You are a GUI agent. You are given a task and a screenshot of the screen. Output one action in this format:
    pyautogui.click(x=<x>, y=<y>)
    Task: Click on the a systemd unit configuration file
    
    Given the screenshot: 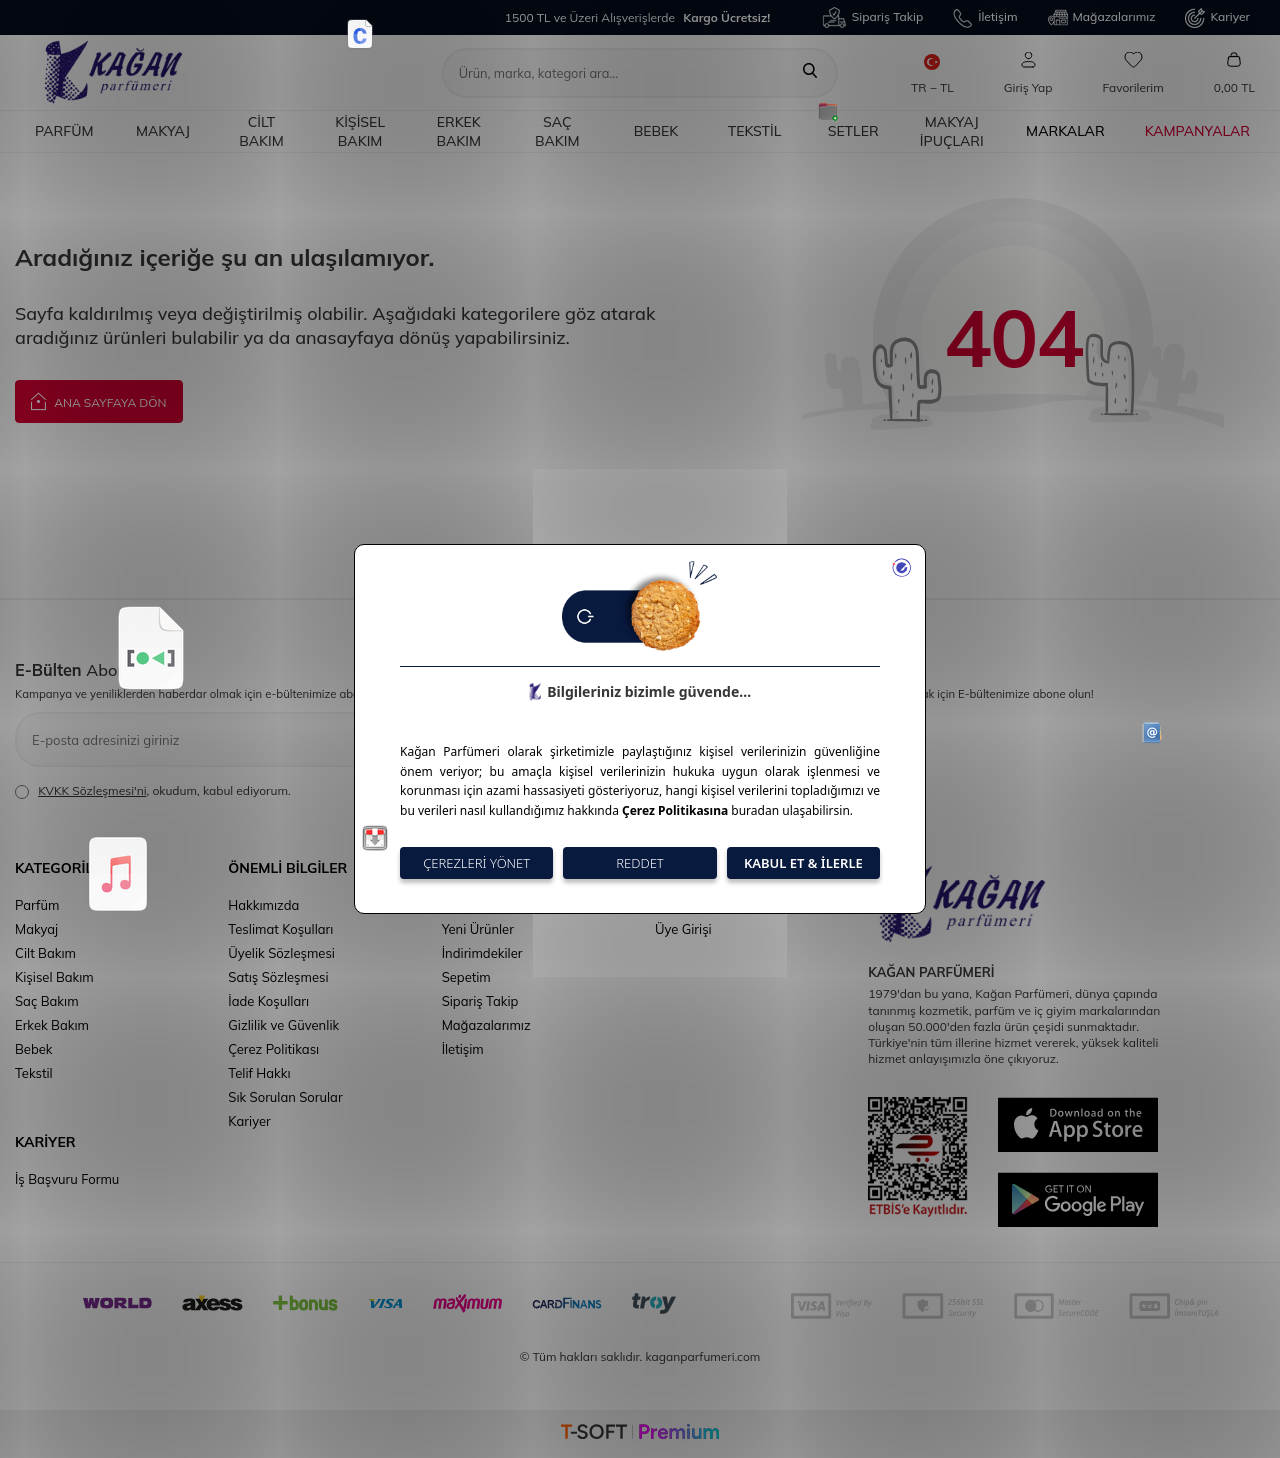 What is the action you would take?
    pyautogui.click(x=151, y=648)
    